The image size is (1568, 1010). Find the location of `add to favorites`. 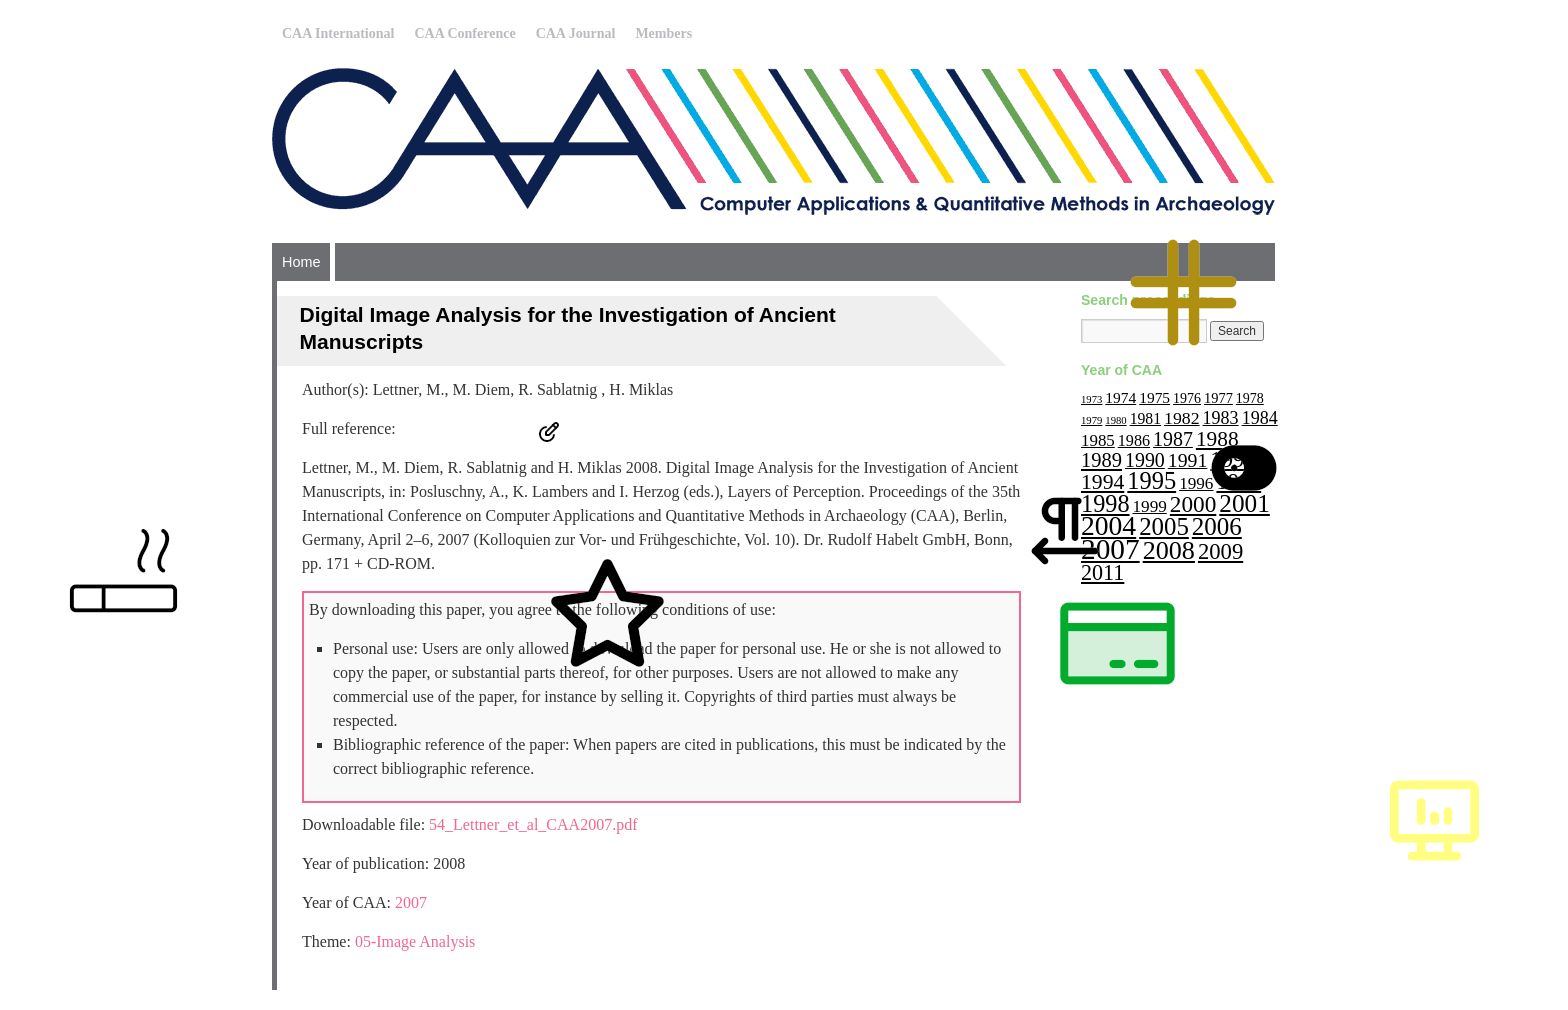

add to favorites is located at coordinates (607, 615).